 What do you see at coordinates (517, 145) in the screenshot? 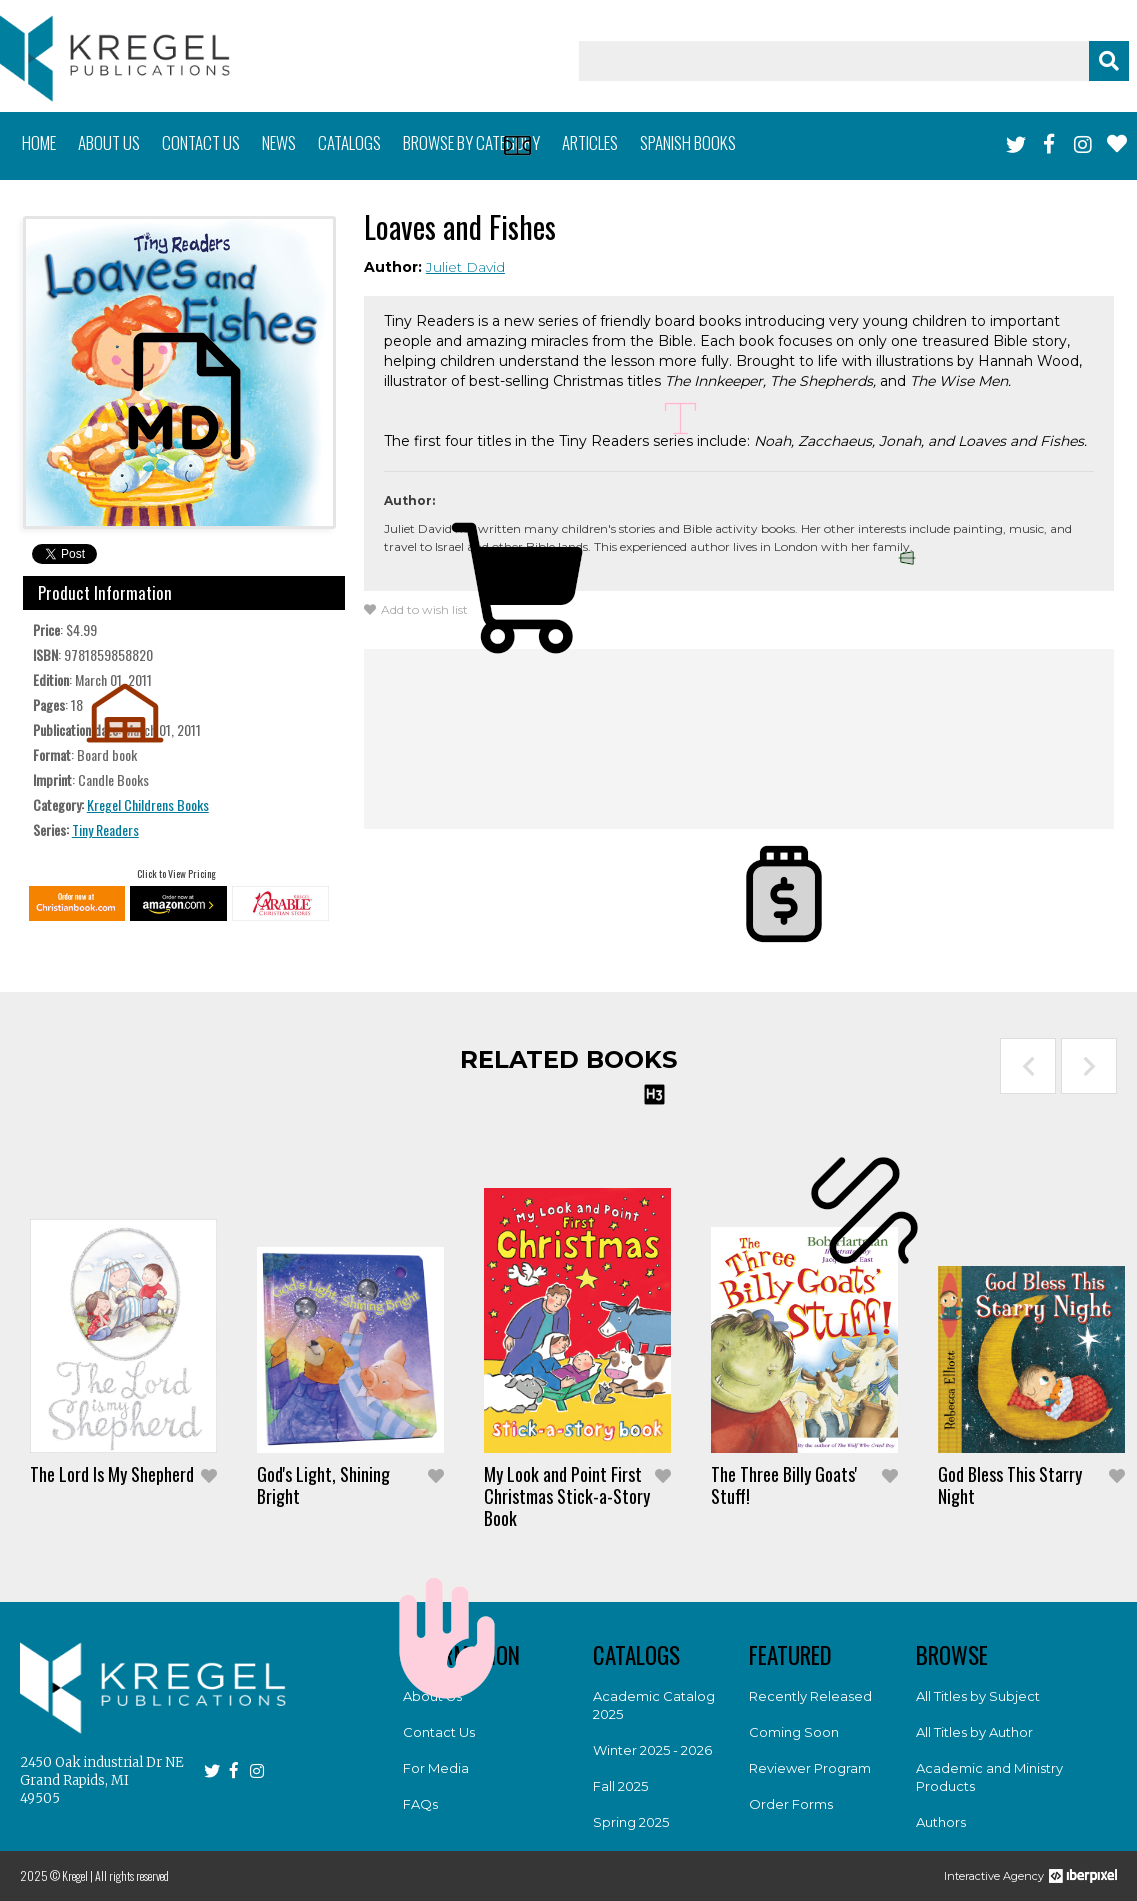
I see `view basketball court locations` at bounding box center [517, 145].